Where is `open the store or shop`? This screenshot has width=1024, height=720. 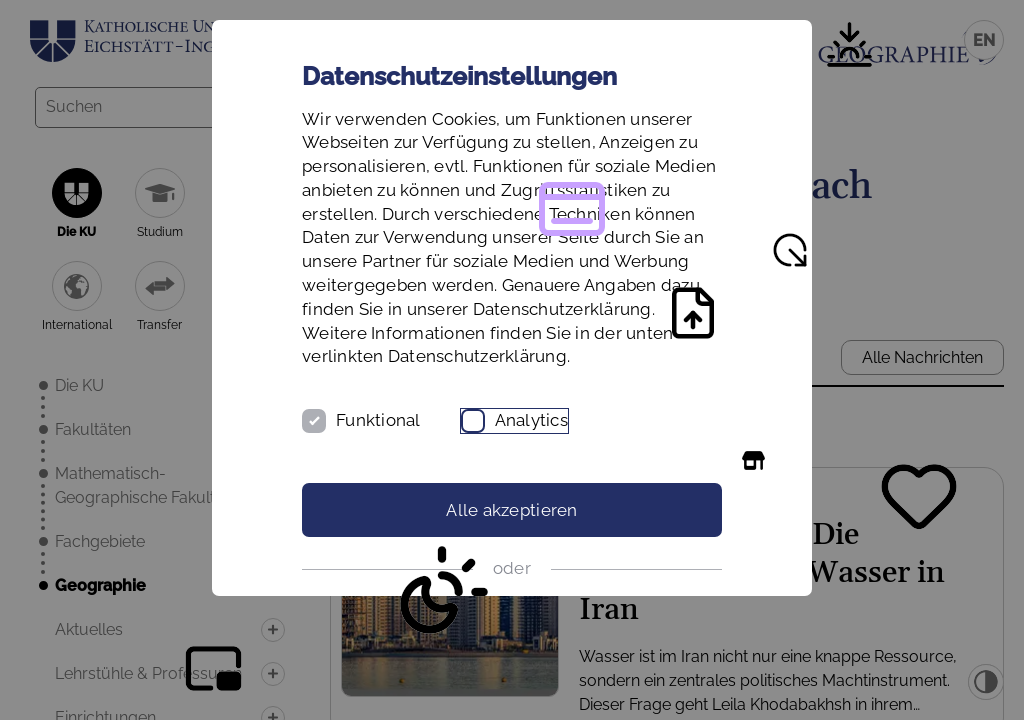
open the store or shop is located at coordinates (753, 460).